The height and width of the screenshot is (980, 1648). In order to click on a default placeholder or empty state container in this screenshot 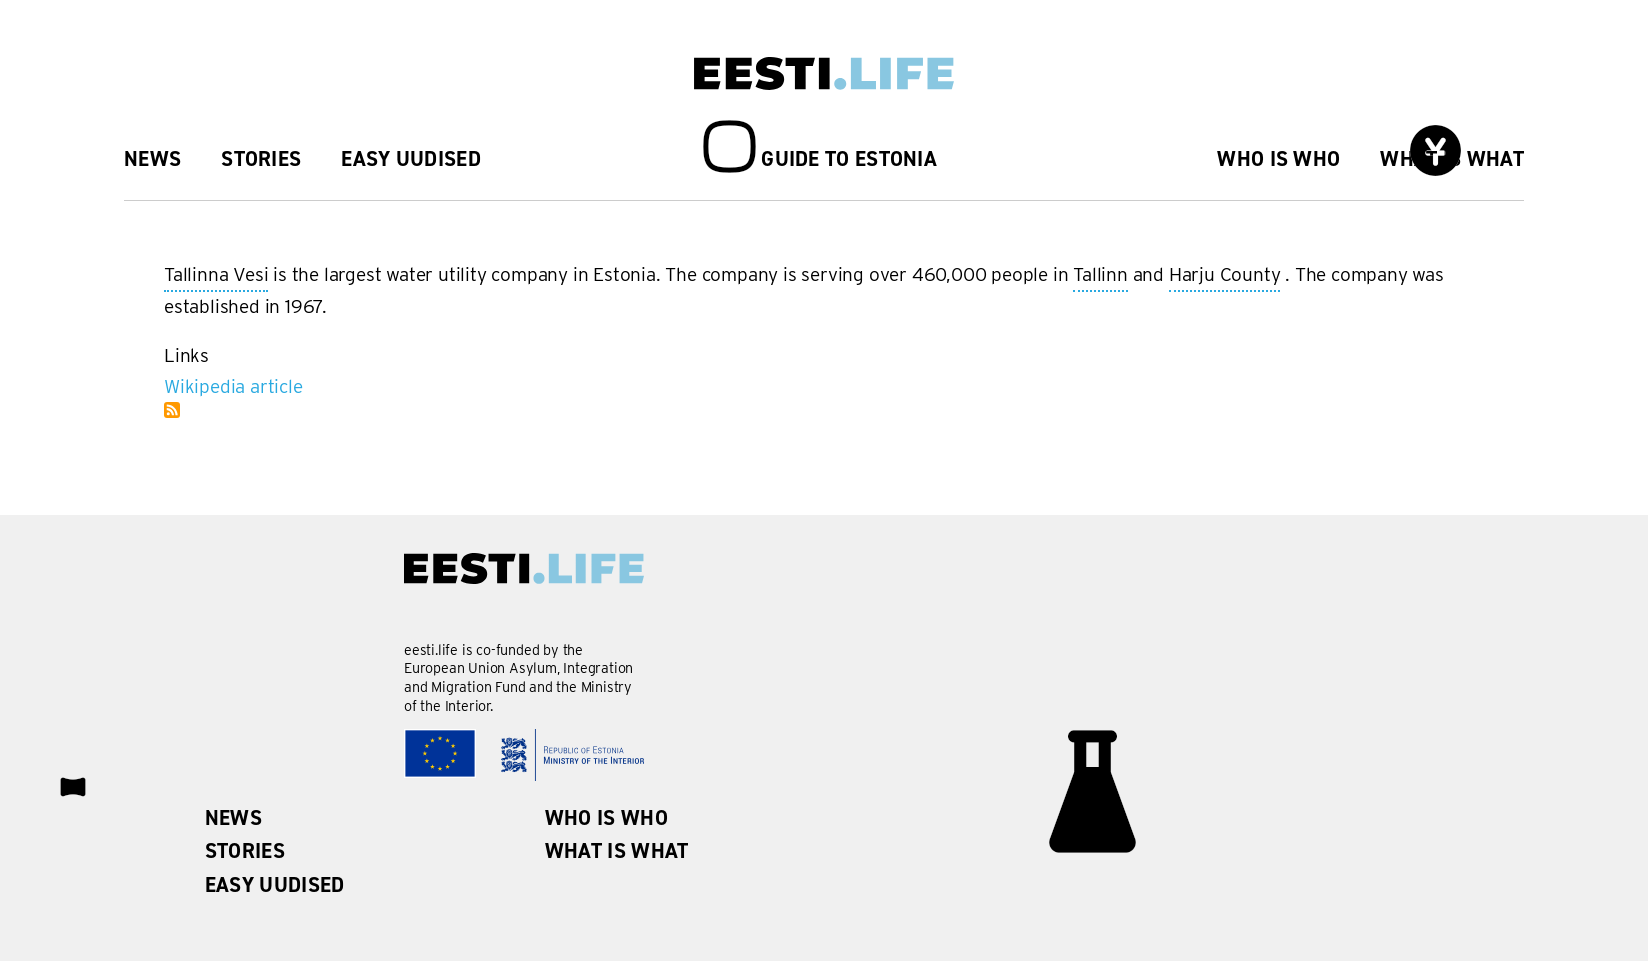, I will do `click(729, 146)`.